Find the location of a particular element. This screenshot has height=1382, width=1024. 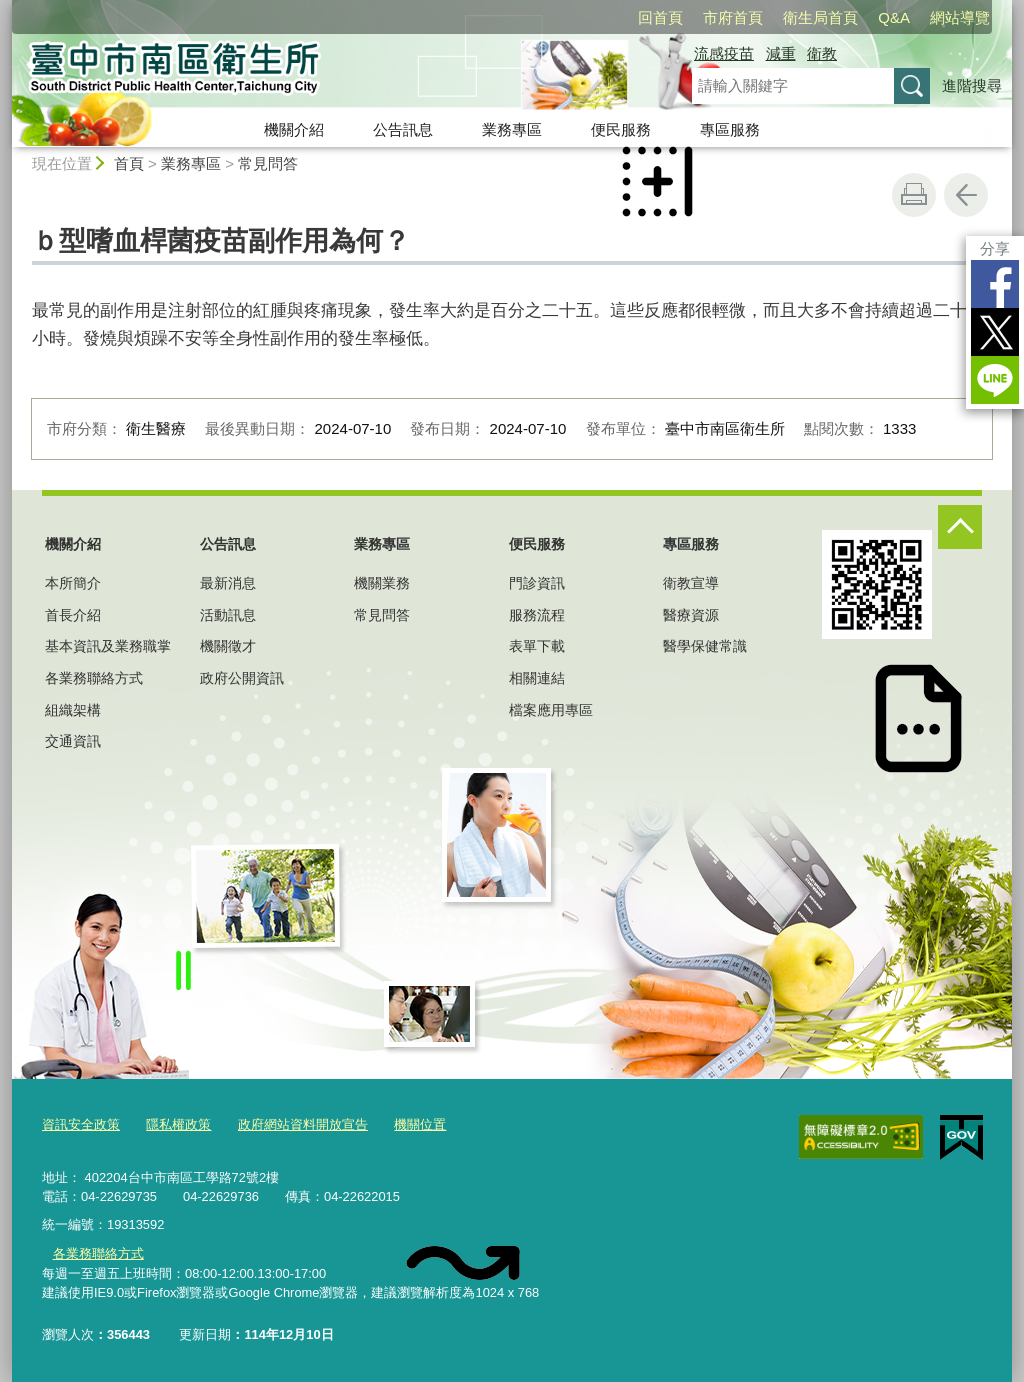

indicates a count of two items is located at coordinates (183, 970).